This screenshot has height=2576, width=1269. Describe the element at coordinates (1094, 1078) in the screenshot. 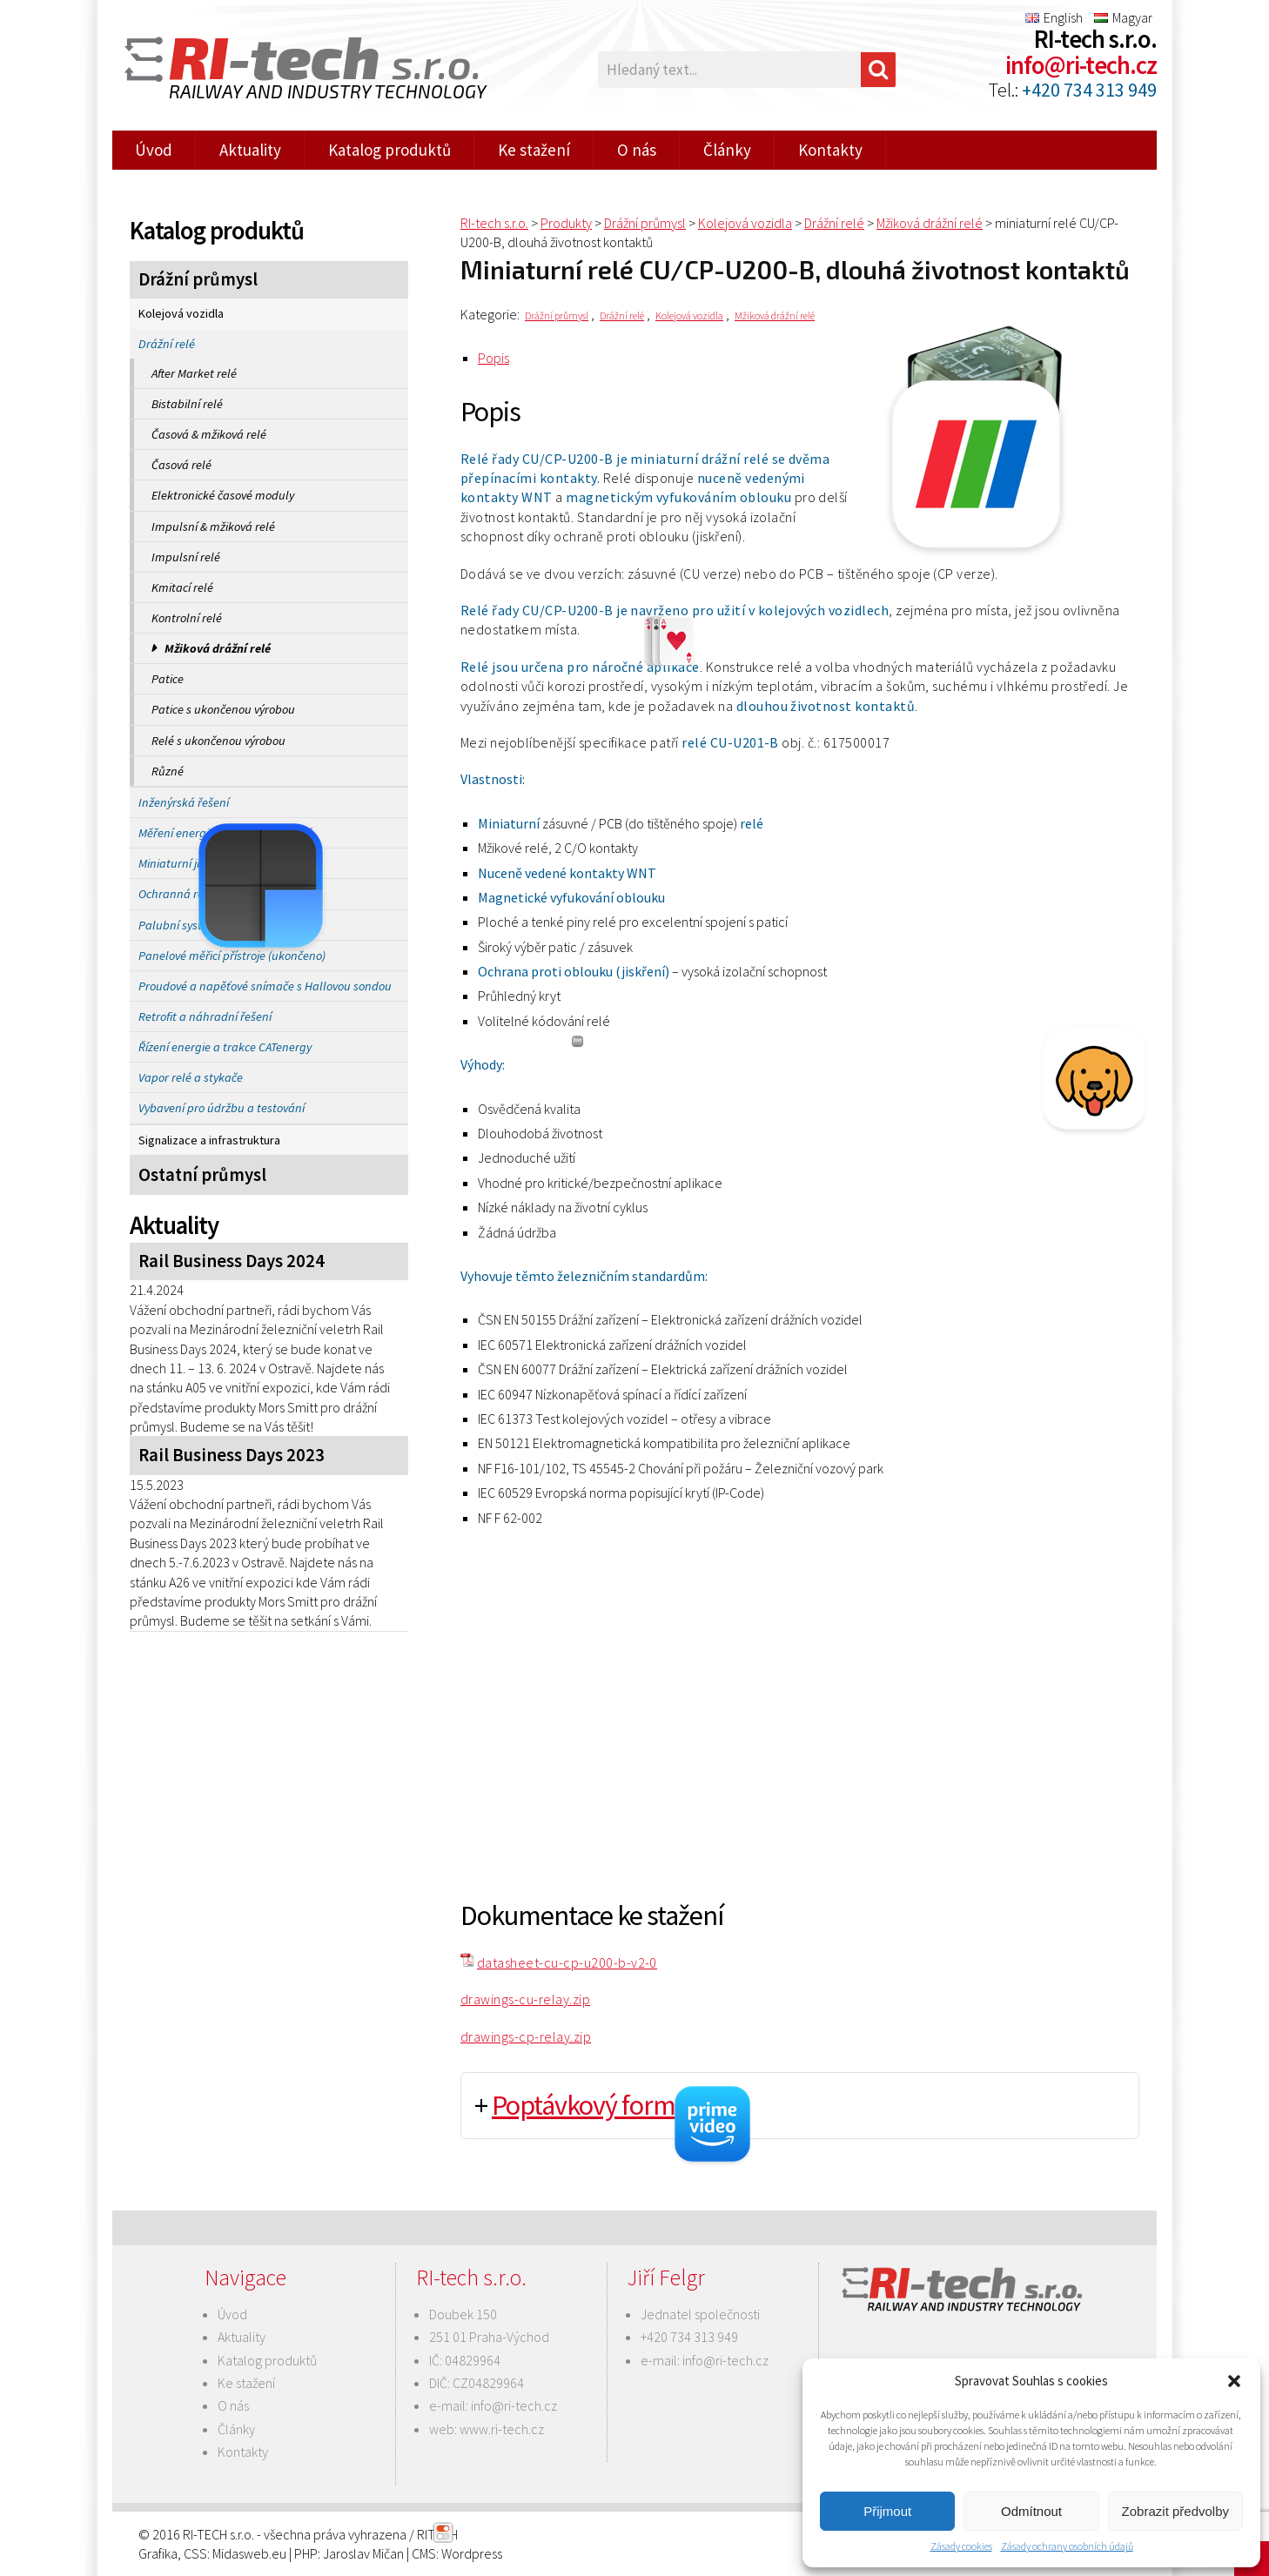

I see `open bruno API client` at that location.